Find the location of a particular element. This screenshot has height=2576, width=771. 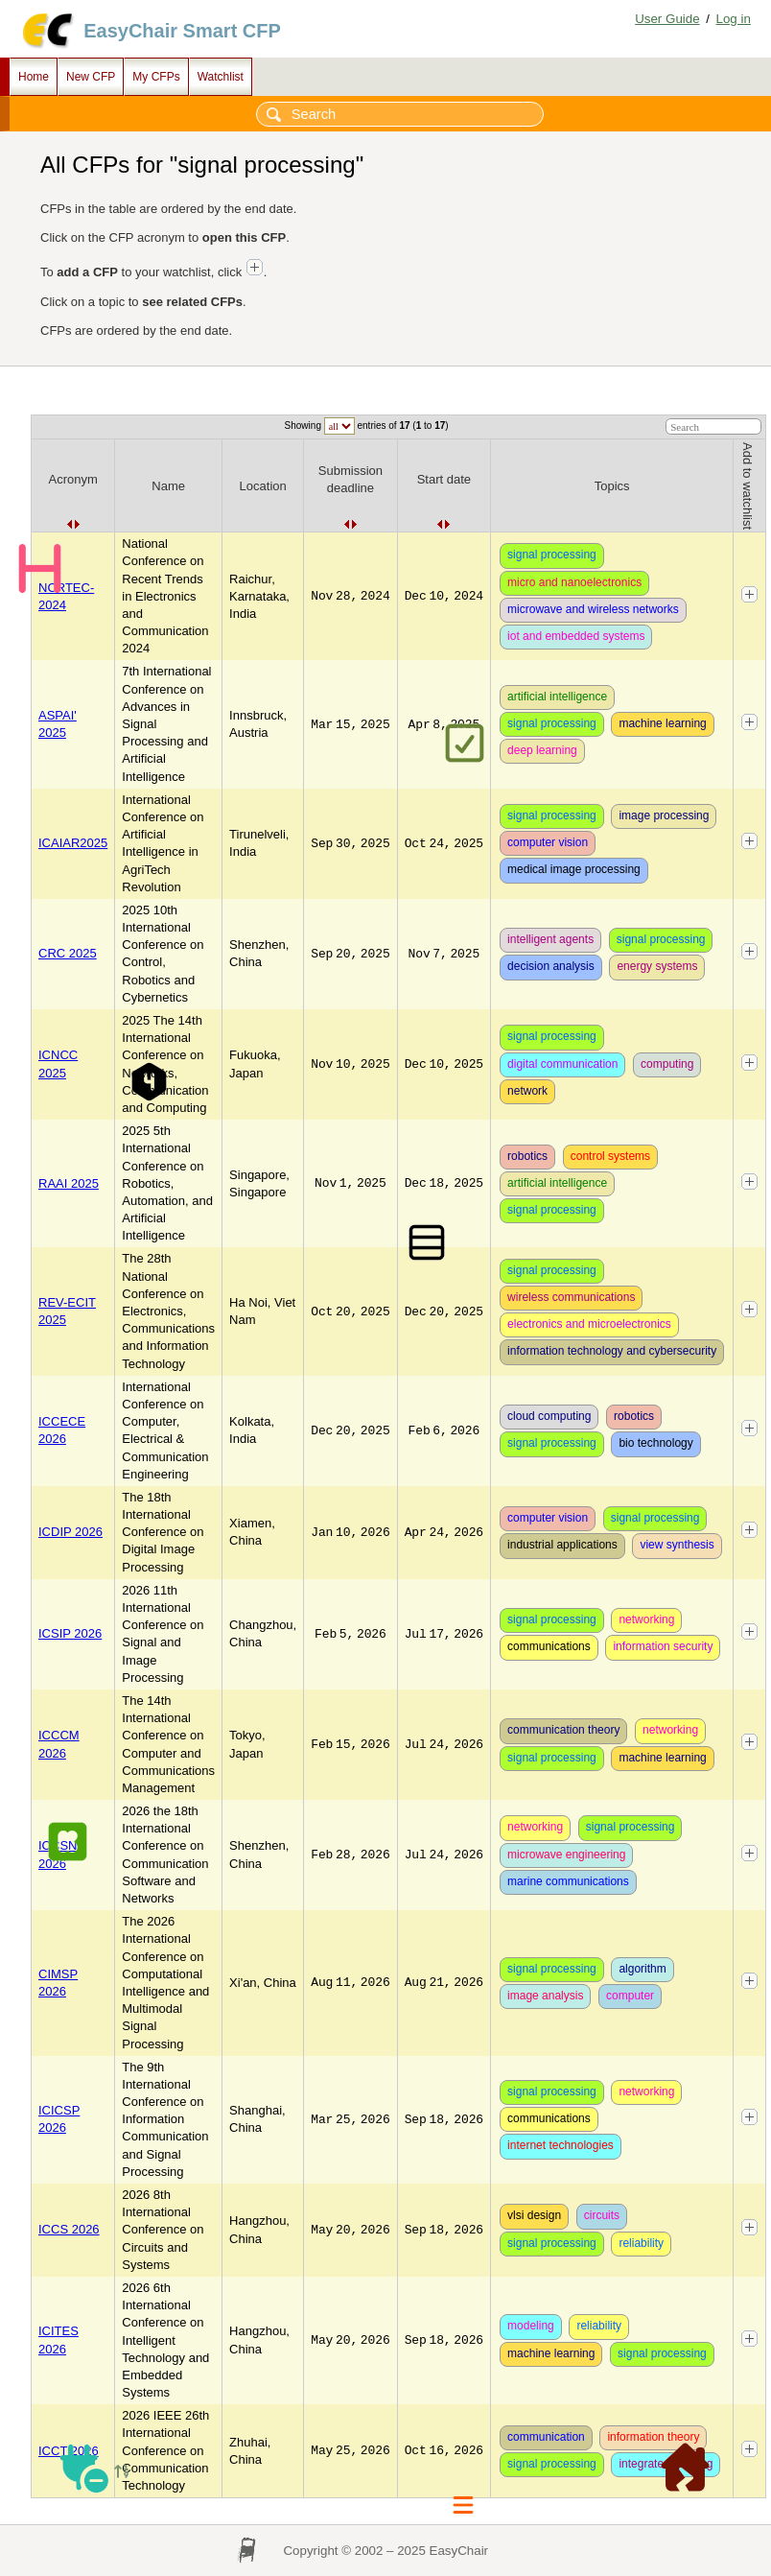

sort numerically in ascending order is located at coordinates (122, 2471).